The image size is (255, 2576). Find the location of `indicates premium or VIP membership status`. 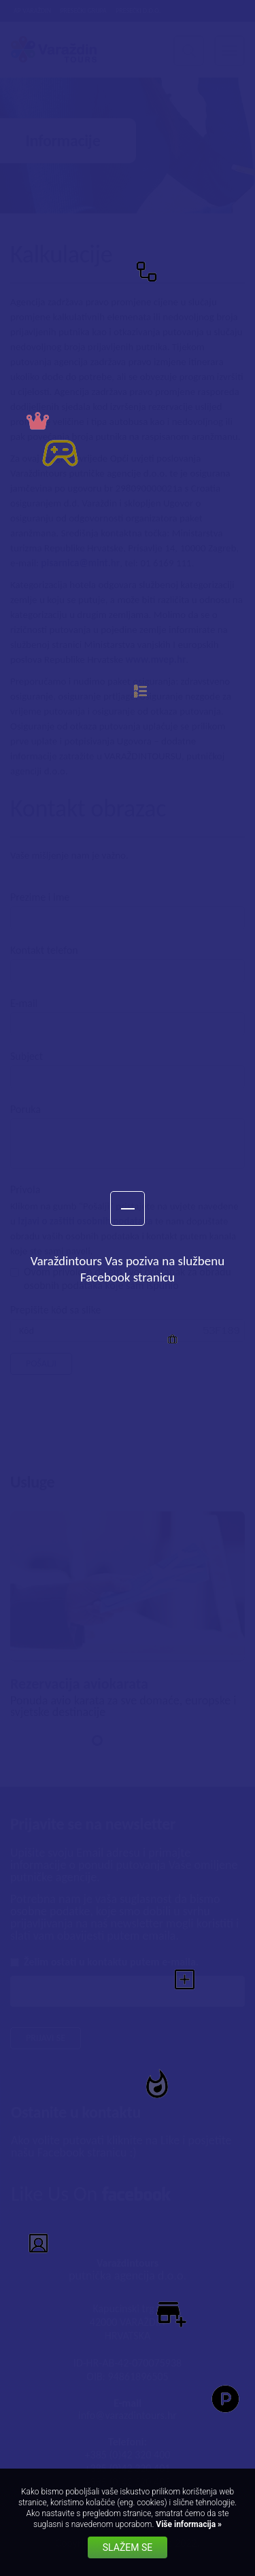

indicates premium or VIP membership status is located at coordinates (37, 422).